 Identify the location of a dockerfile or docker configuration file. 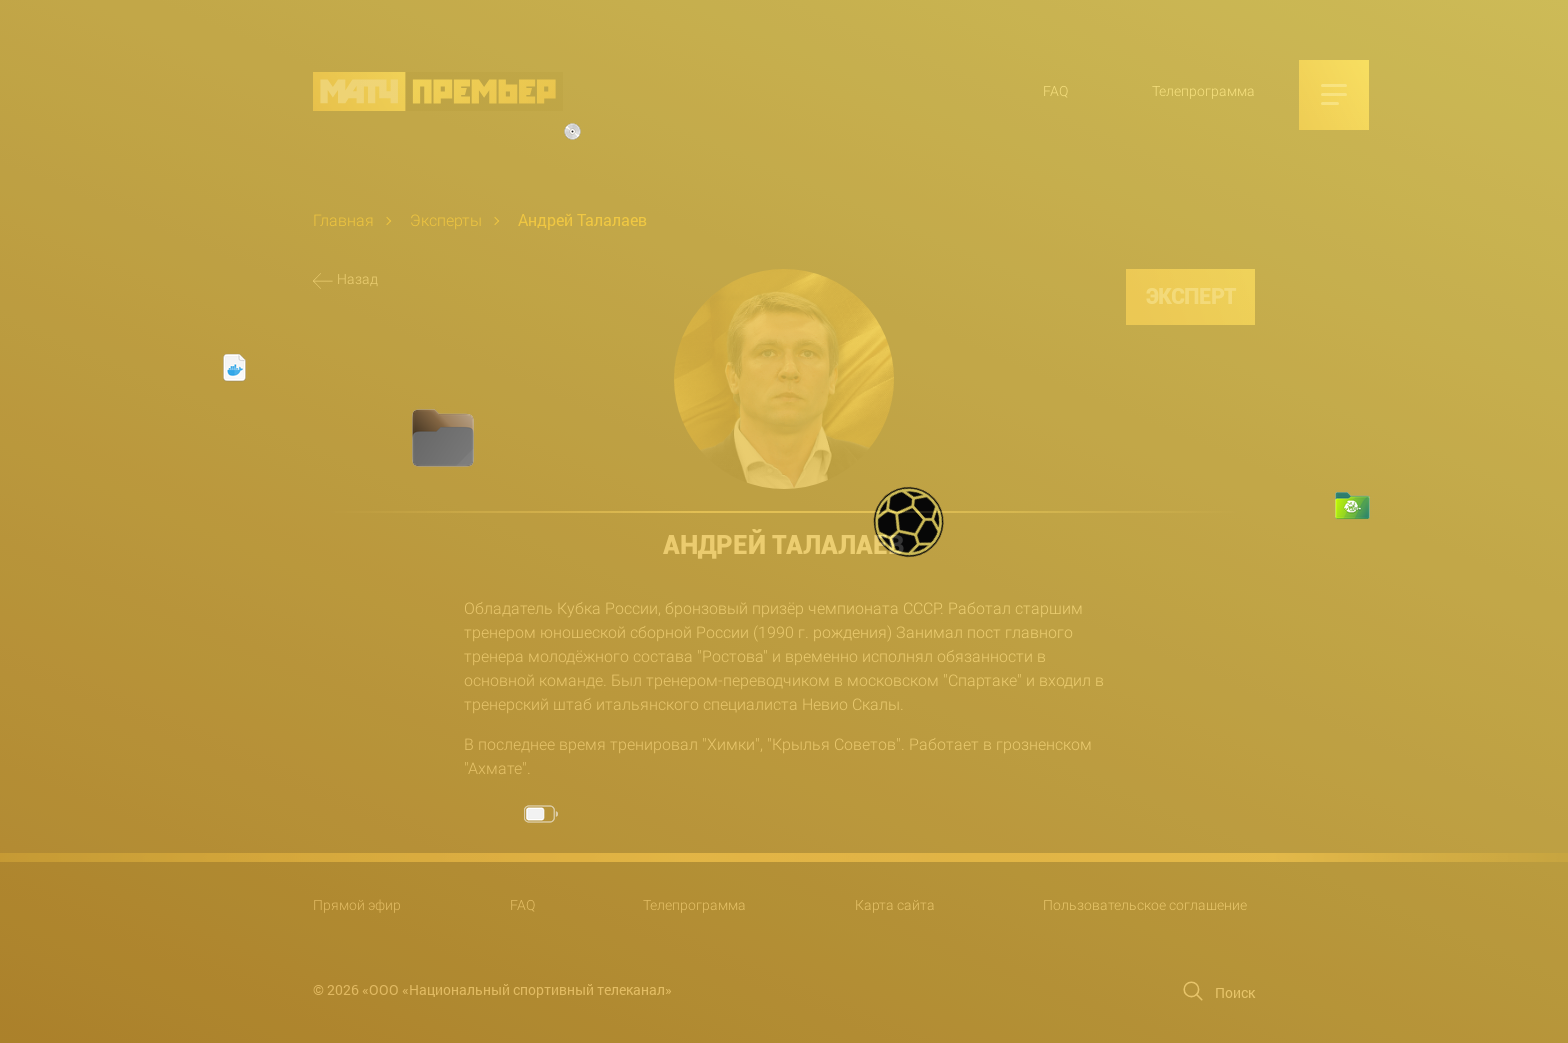
(234, 367).